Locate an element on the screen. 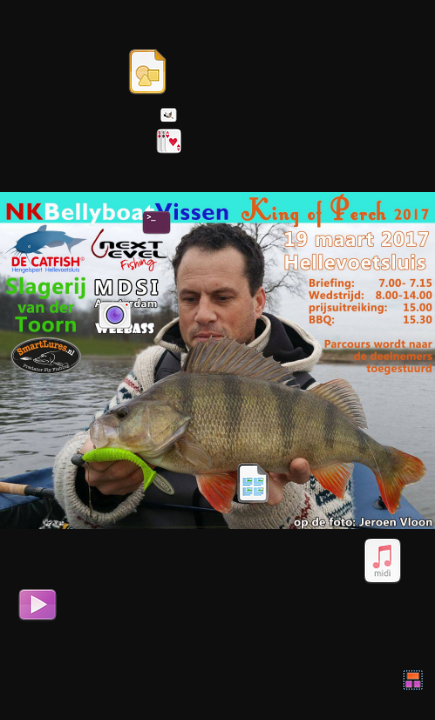 Image resolution: width=435 pixels, height=720 pixels. a libreoffice draw document file is located at coordinates (147, 71).